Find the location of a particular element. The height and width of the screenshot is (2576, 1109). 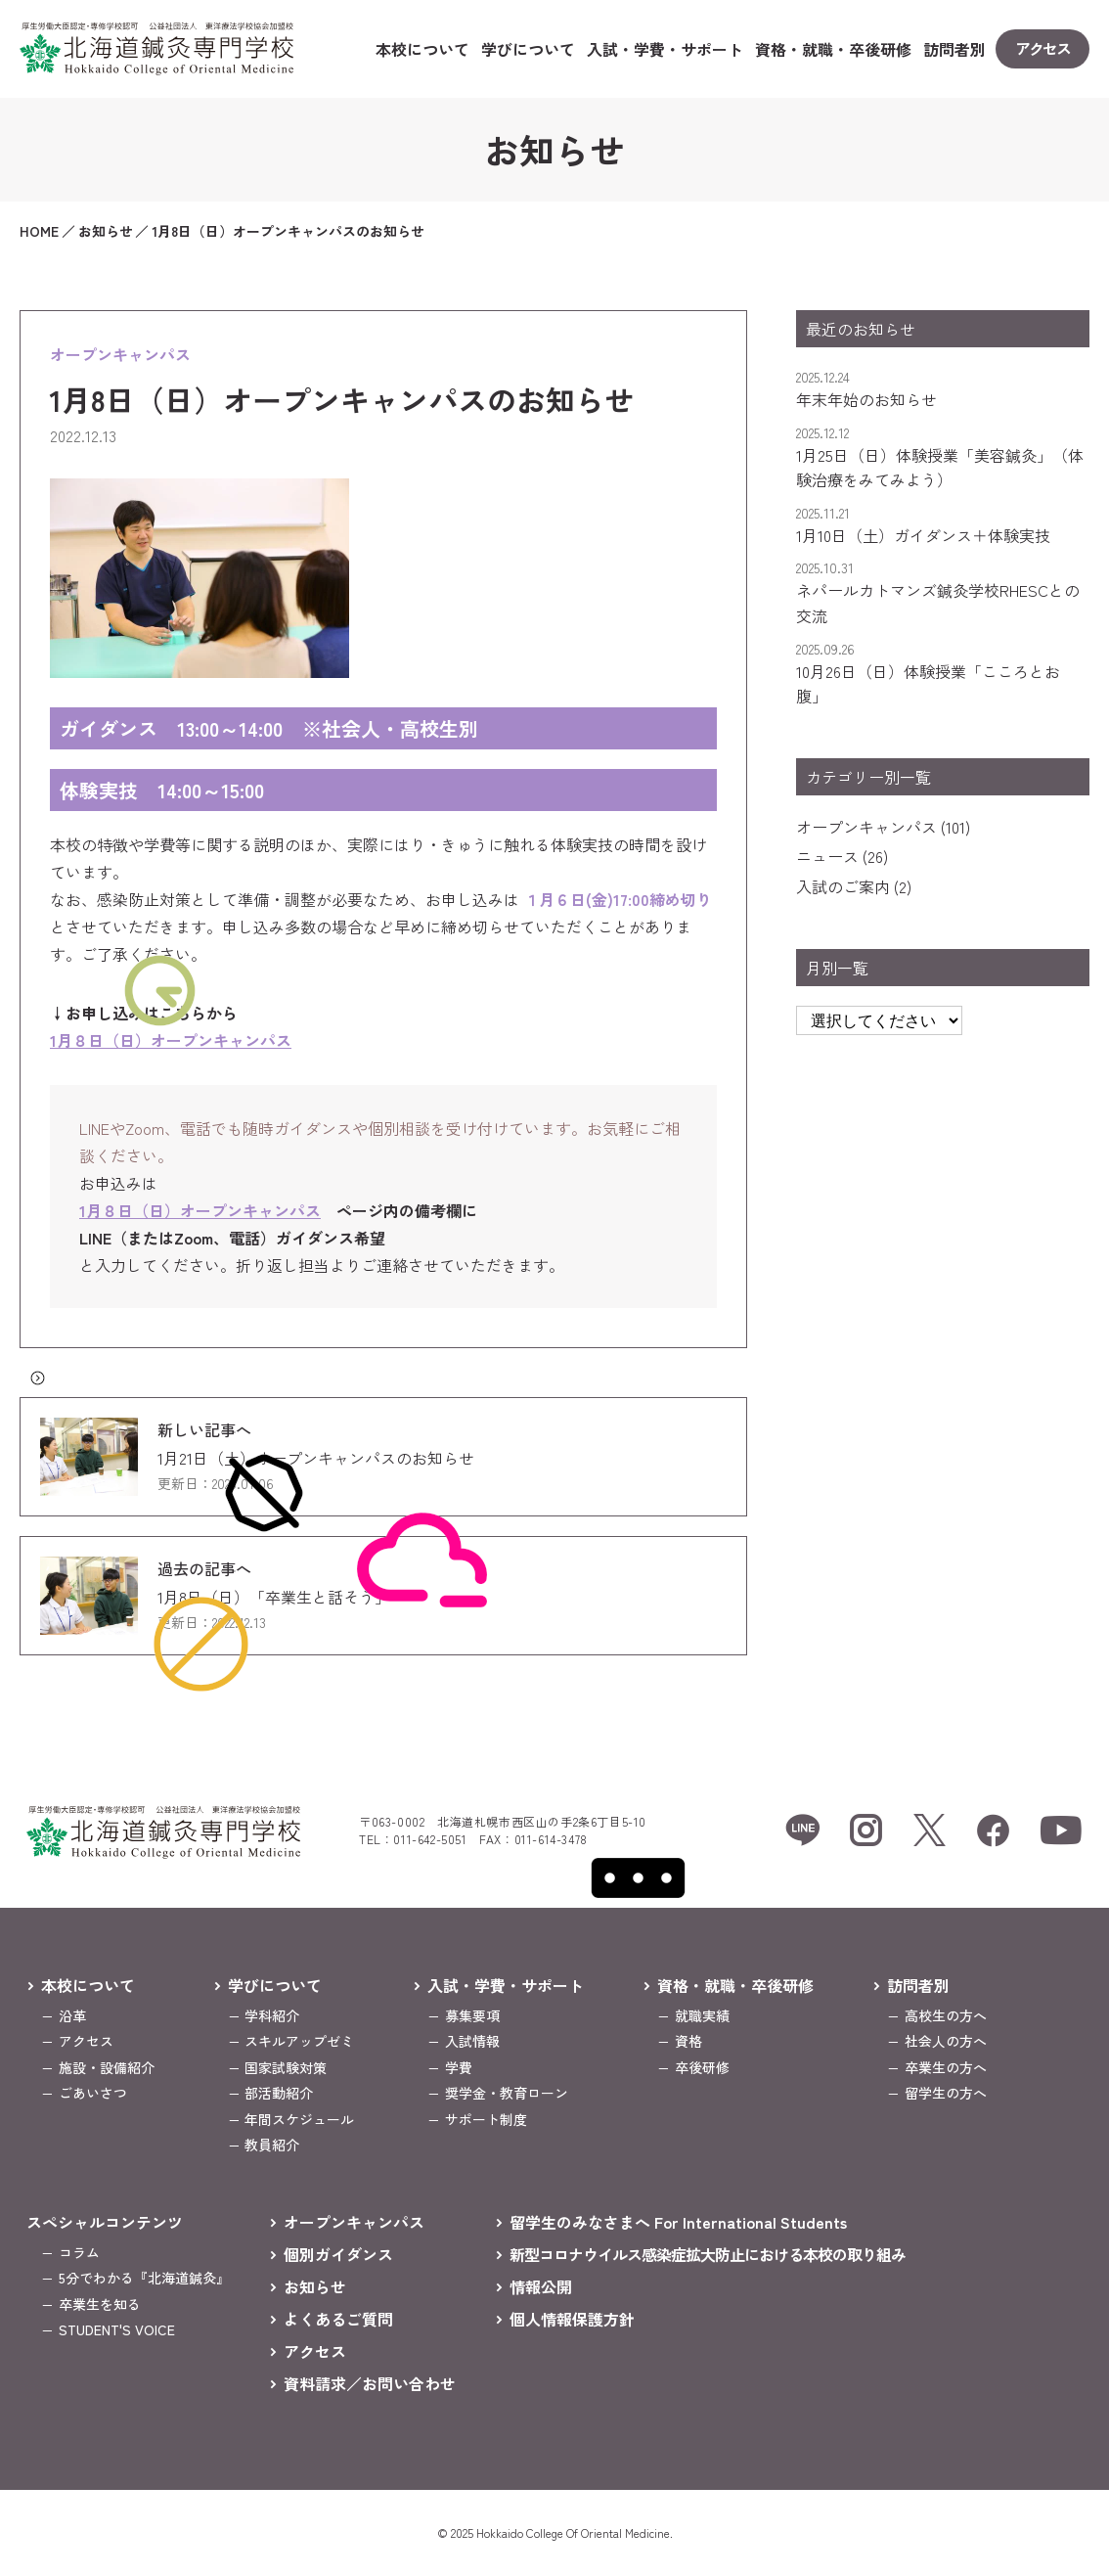

indicates afternoon time or PM hours is located at coordinates (159, 990).